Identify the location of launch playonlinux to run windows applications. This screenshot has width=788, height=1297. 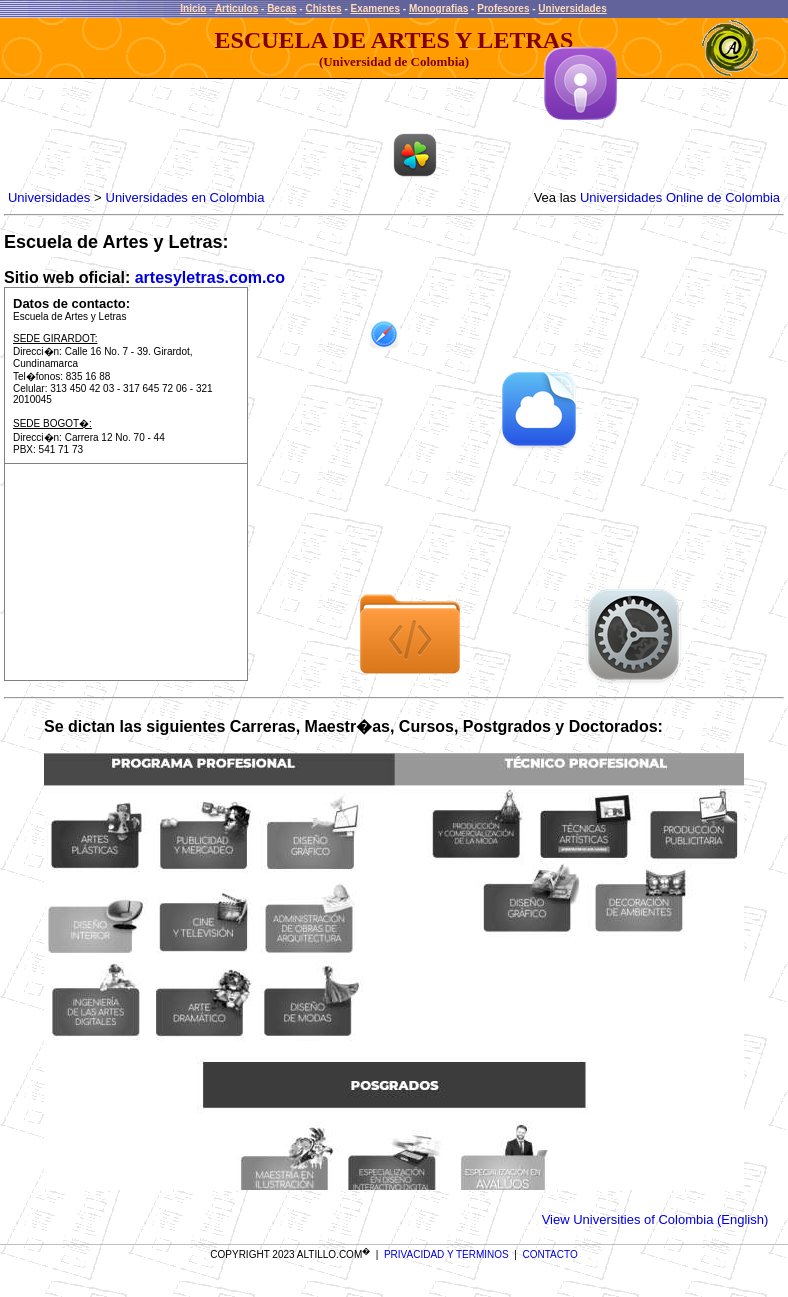
(415, 155).